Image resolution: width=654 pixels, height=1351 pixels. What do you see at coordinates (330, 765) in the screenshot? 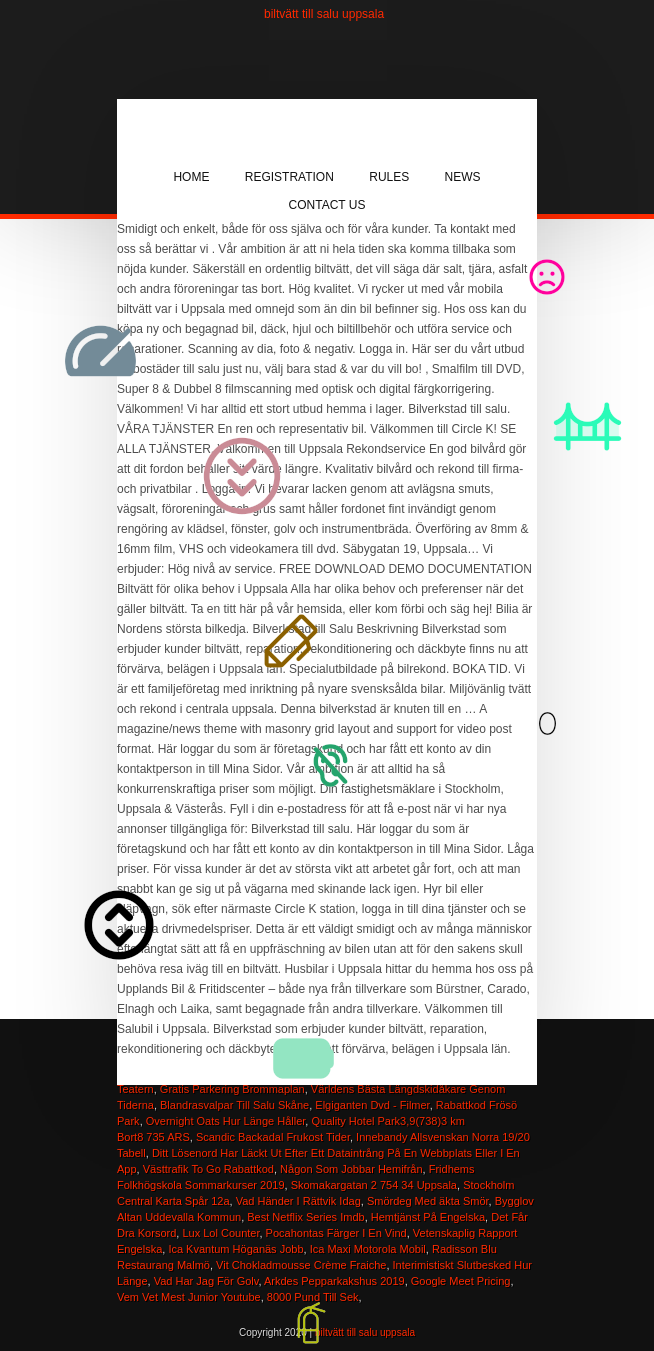
I see `mute or disable audio listening` at bounding box center [330, 765].